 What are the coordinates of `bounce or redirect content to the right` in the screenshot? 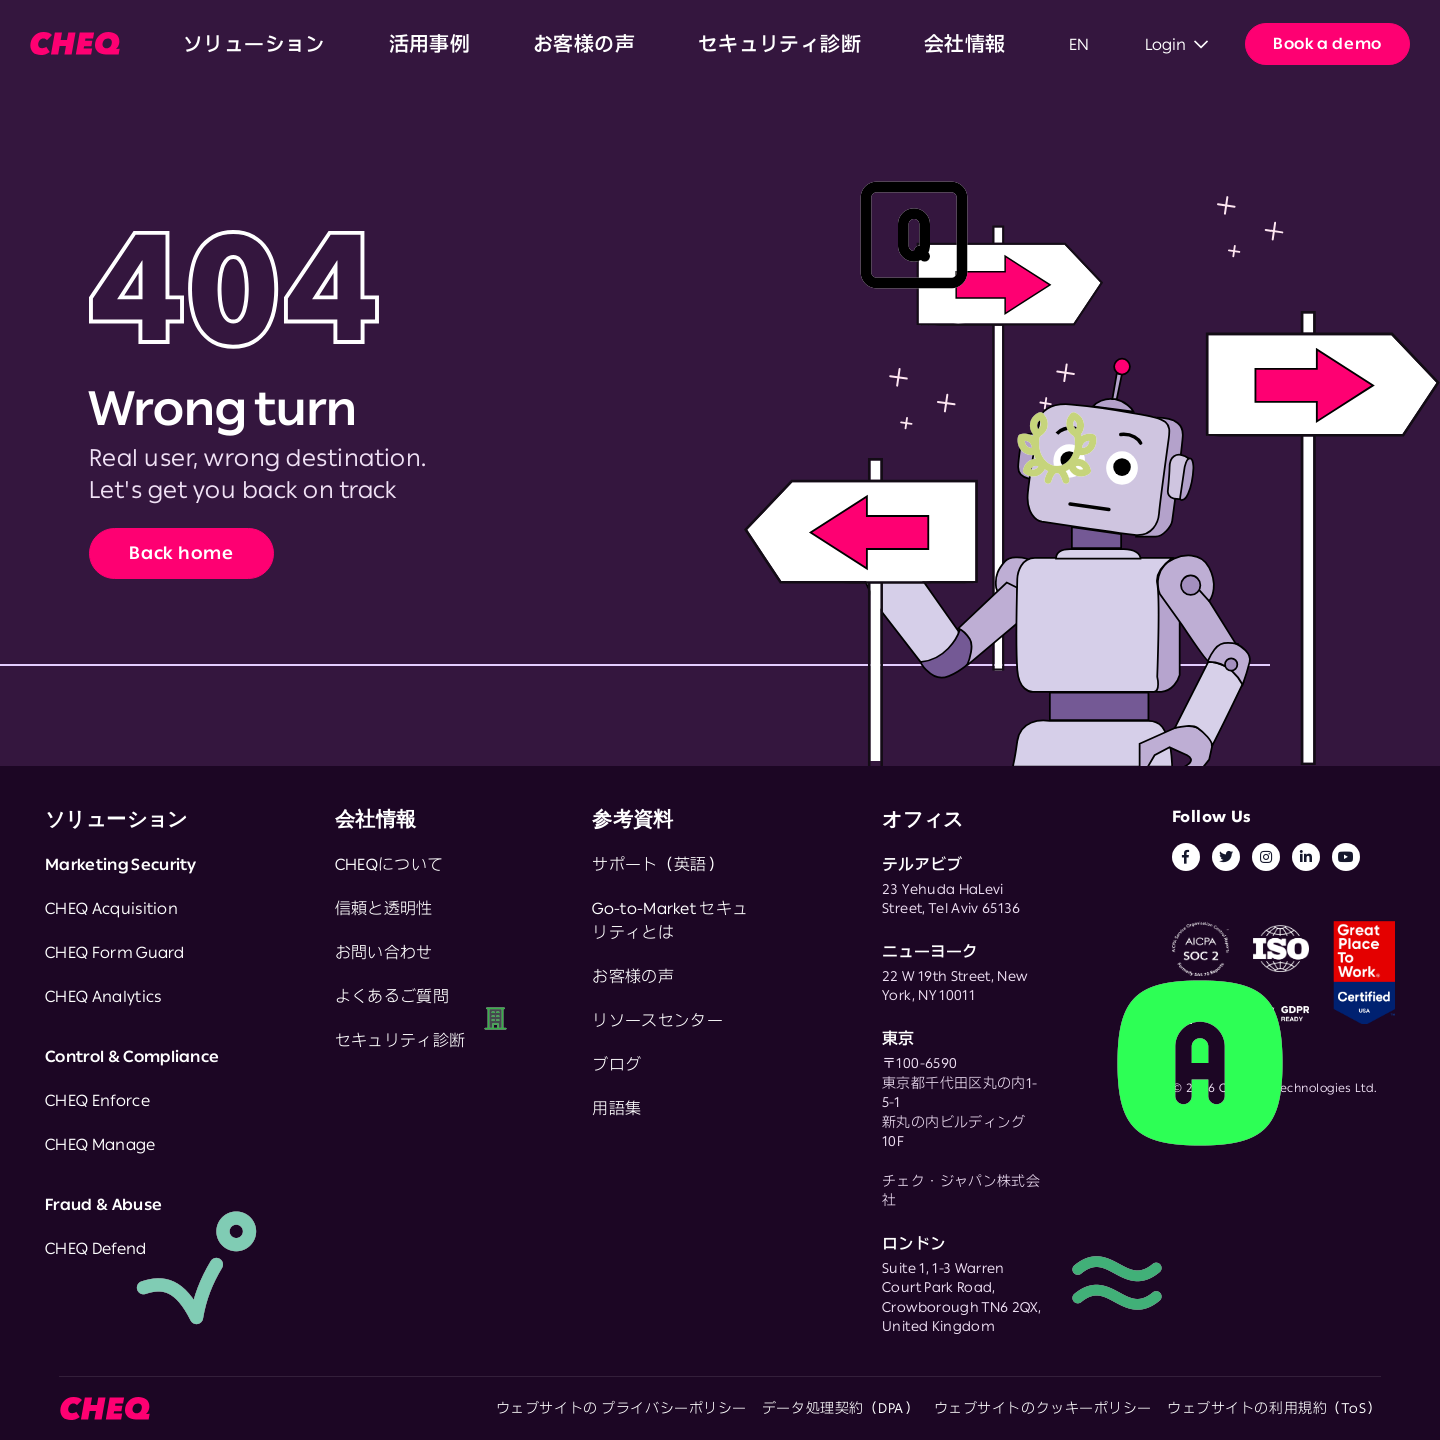 It's located at (196, 1264).